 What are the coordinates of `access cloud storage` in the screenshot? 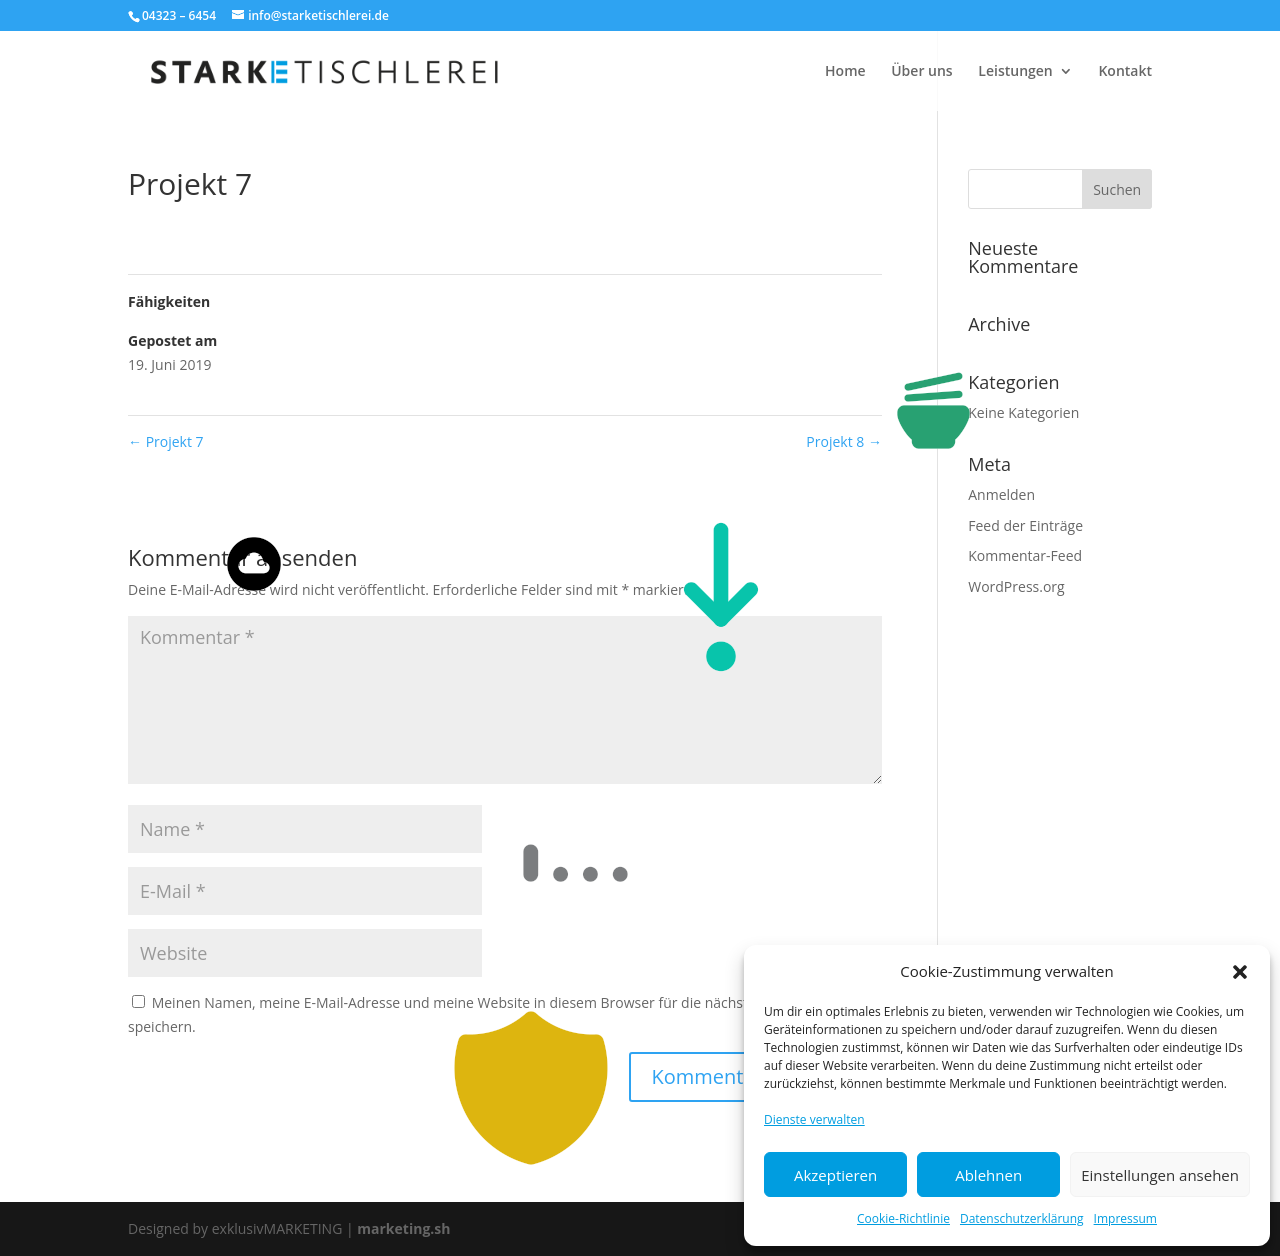 It's located at (254, 564).